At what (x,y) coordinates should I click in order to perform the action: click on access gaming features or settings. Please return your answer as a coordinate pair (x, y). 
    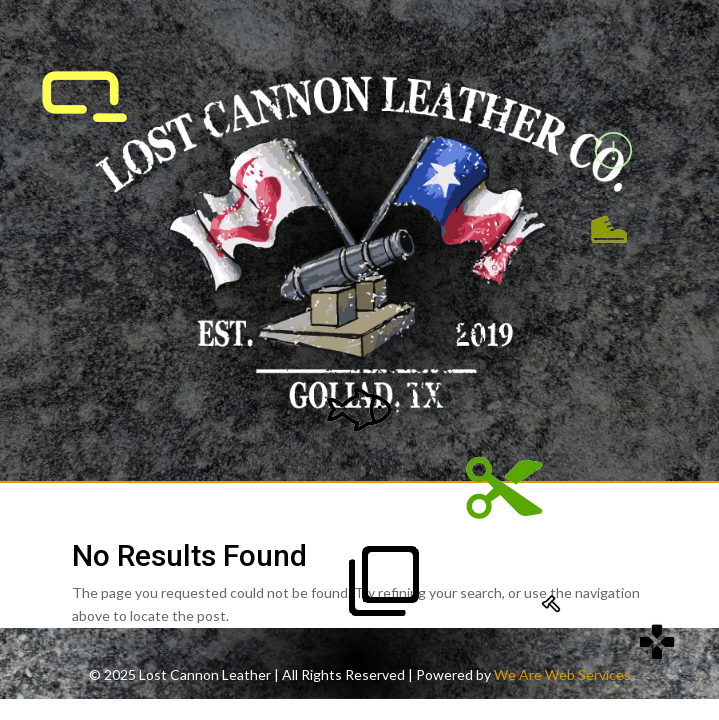
    Looking at the image, I should click on (657, 642).